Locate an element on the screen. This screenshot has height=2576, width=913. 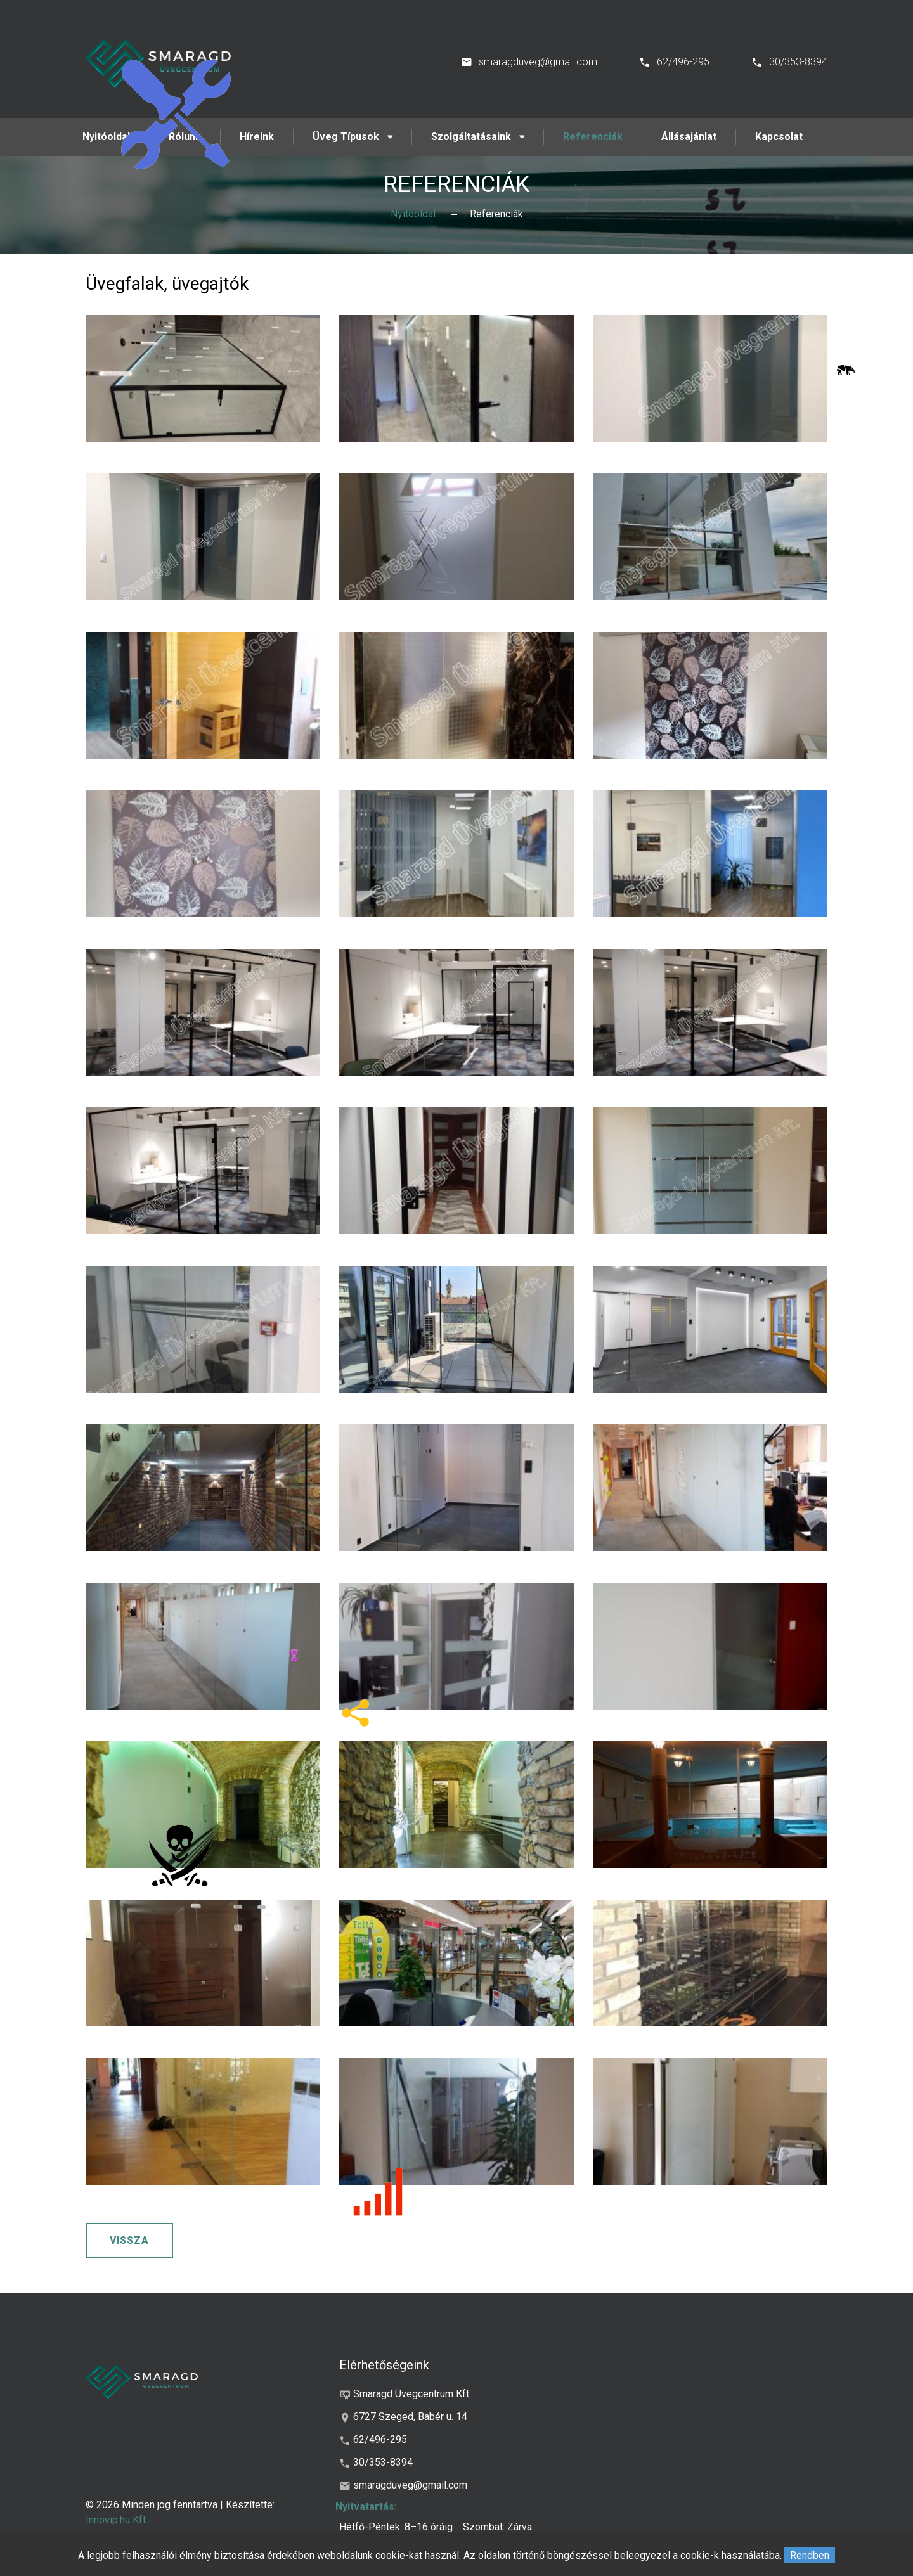
browse coffee brewing recipes is located at coordinates (294, 1654).